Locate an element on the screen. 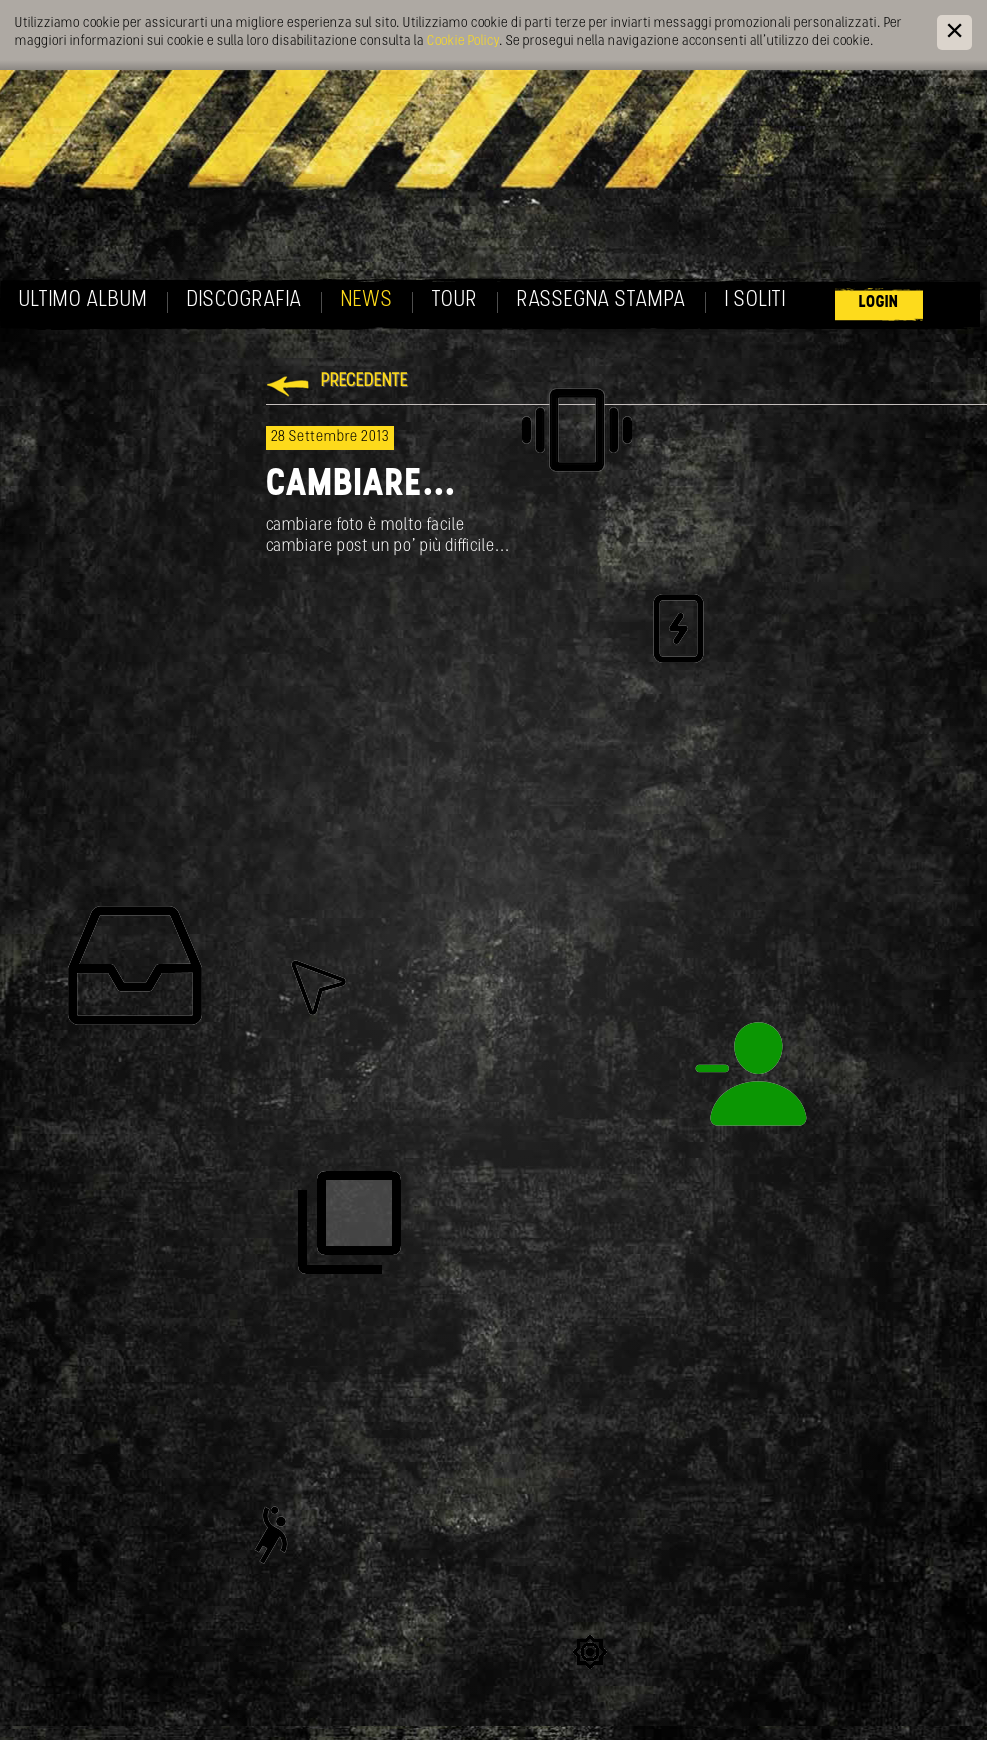 This screenshot has width=987, height=1740. tap to navigate to a destination is located at coordinates (314, 983).